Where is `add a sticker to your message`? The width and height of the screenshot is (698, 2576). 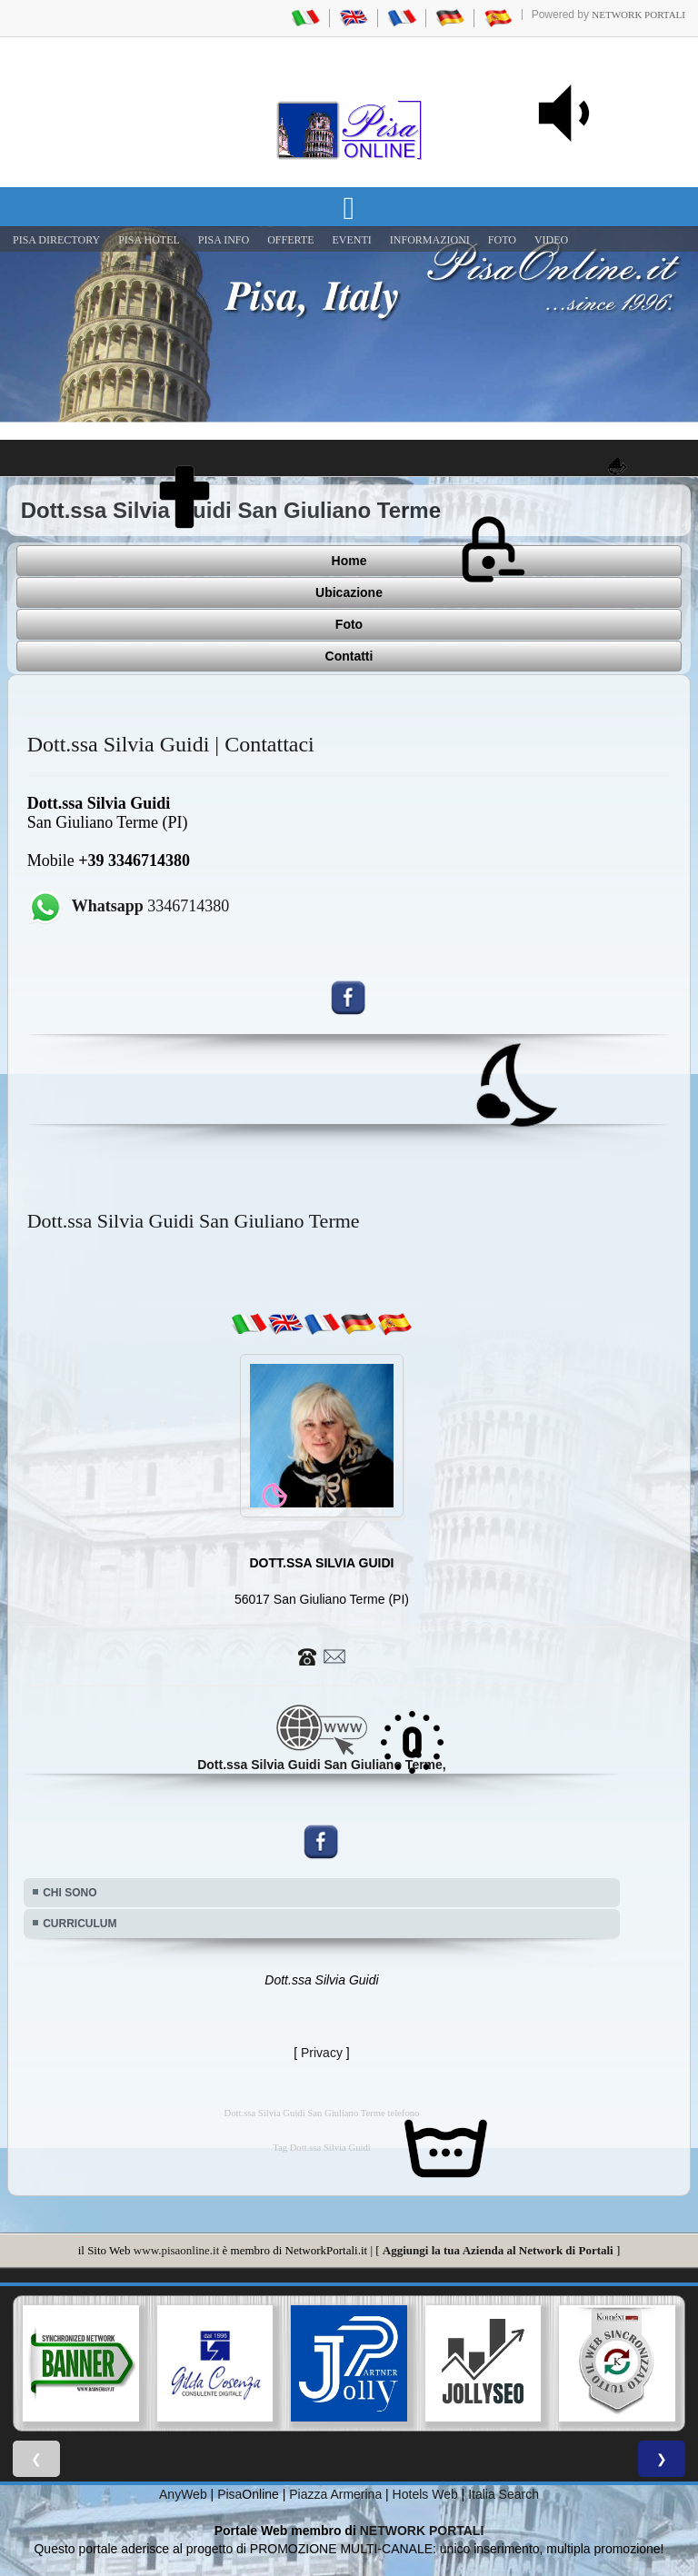
add a sticker to your message is located at coordinates (274, 1496).